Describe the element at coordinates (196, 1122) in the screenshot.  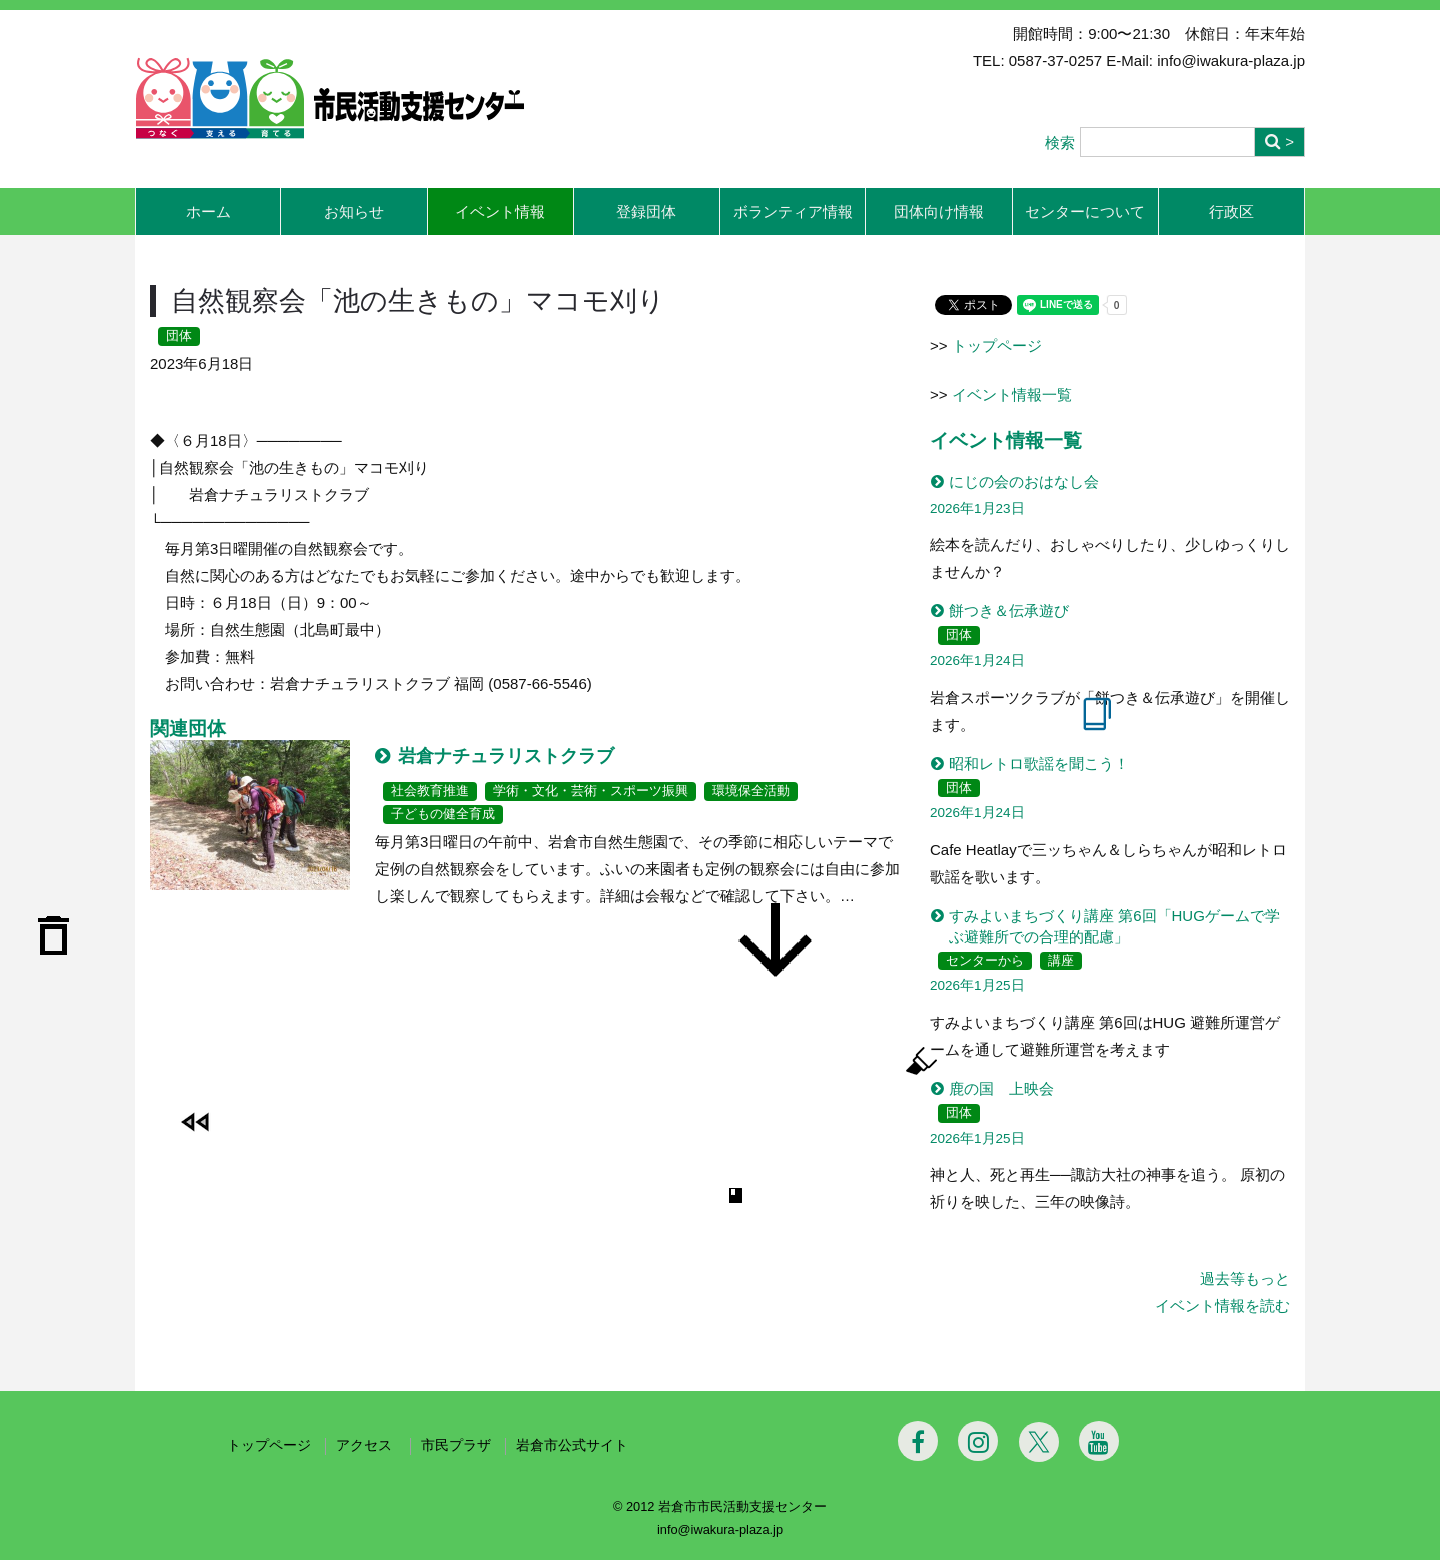
I see `rewind media playback` at that location.